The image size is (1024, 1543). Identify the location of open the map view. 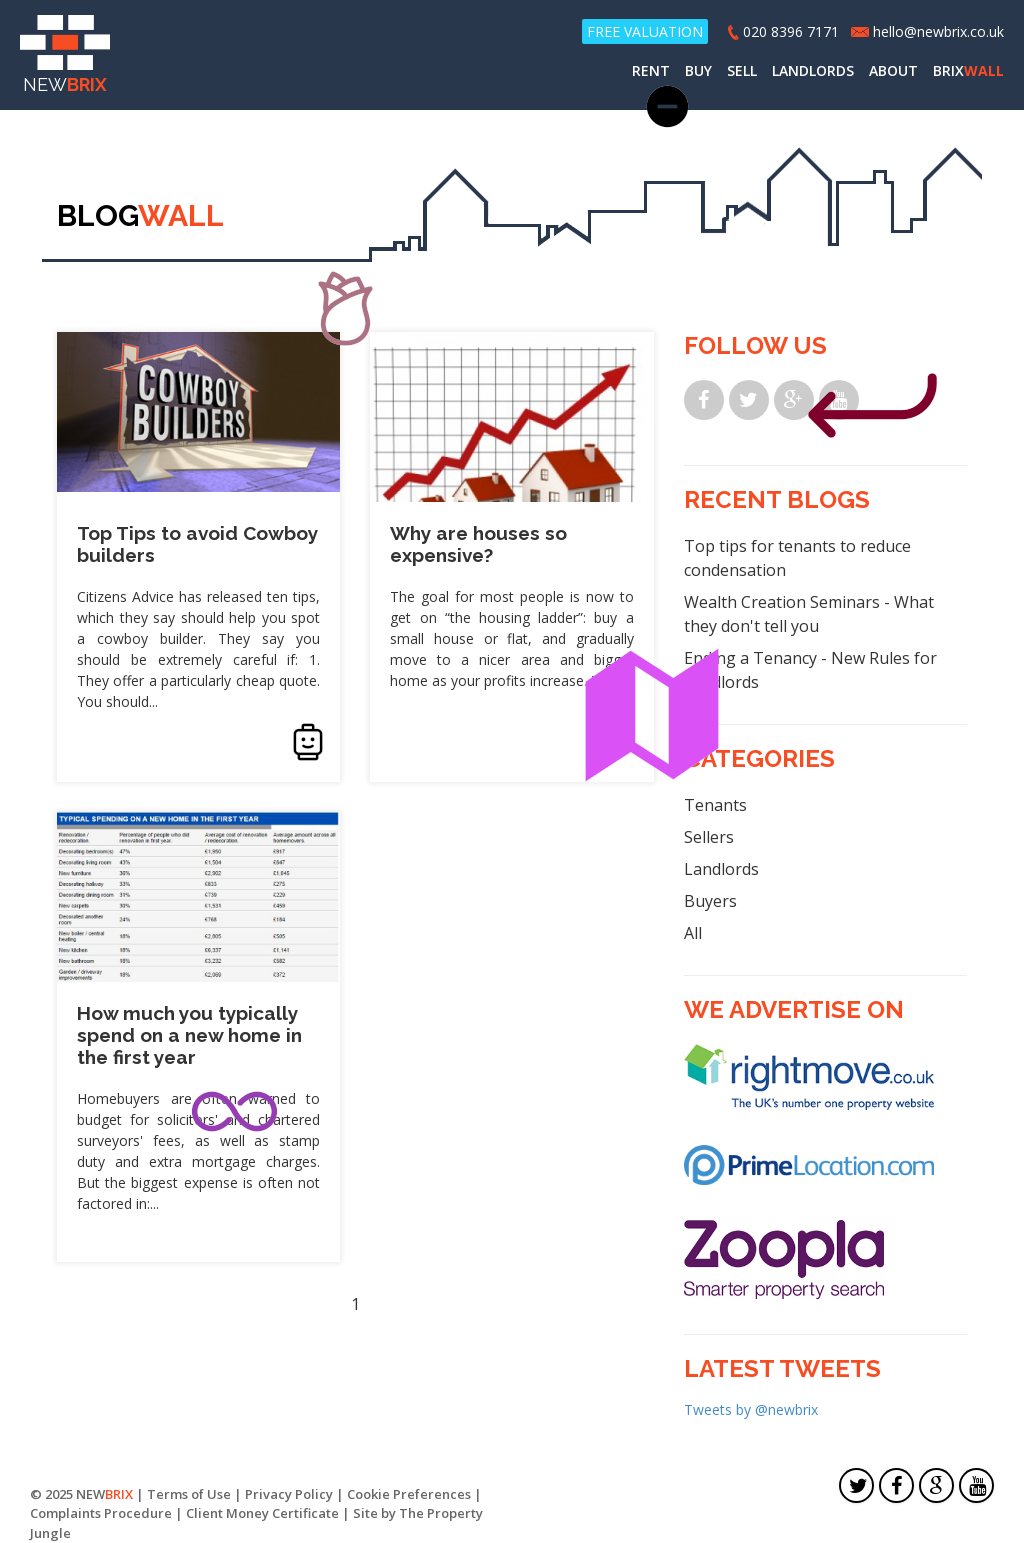
(652, 715).